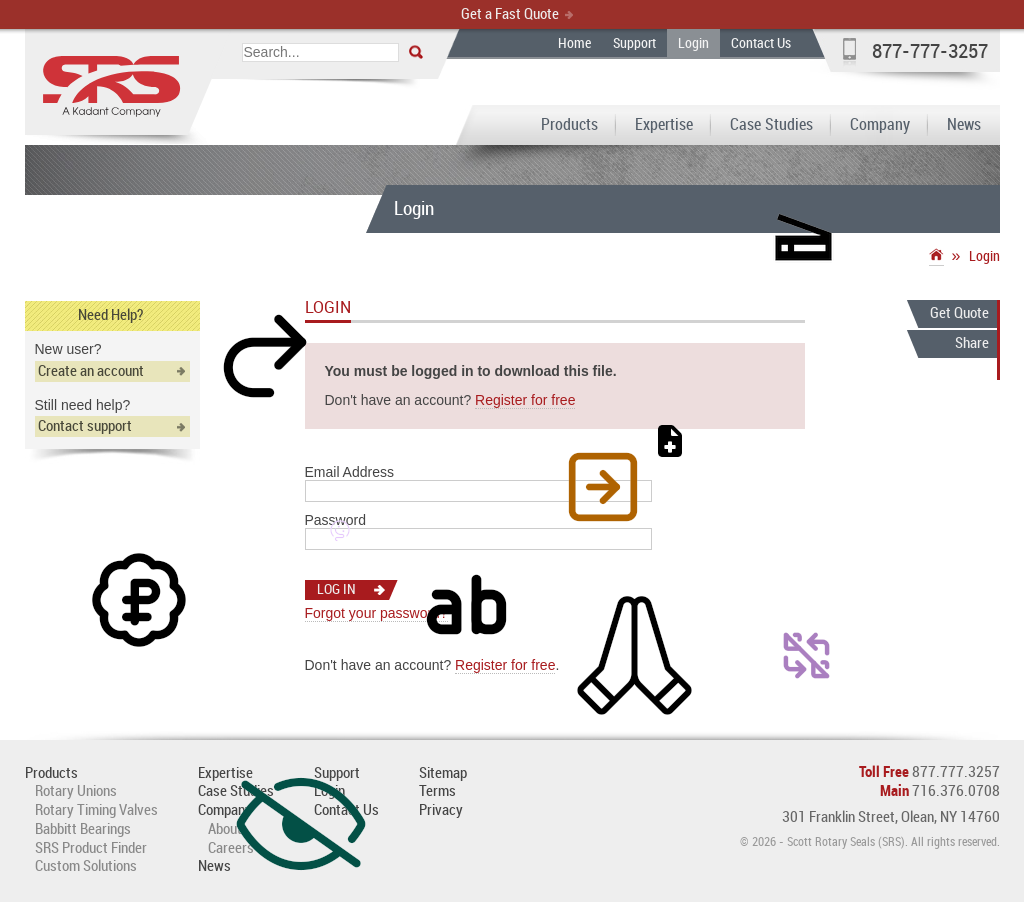 The image size is (1024, 902). What do you see at coordinates (466, 604) in the screenshot?
I see `switch to latin alphabet input` at bounding box center [466, 604].